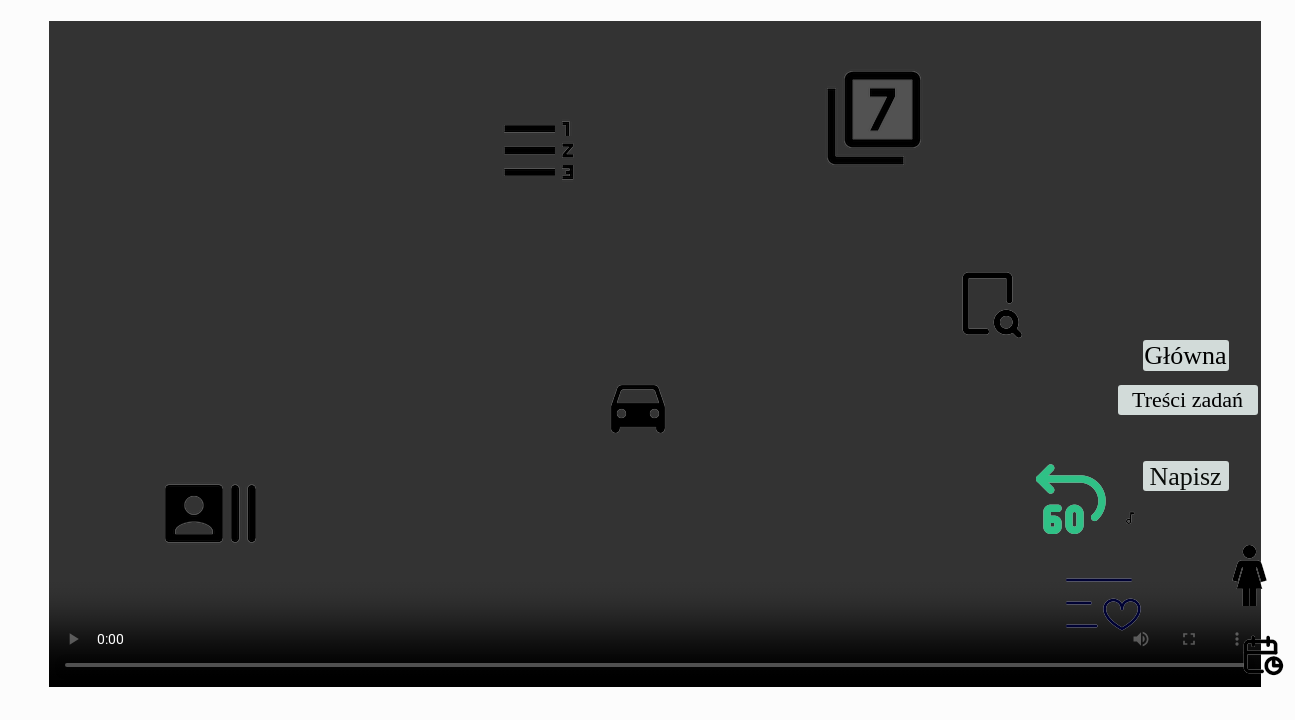 Image resolution: width=1295 pixels, height=720 pixels. I want to click on view your favorites list, so click(1099, 603).